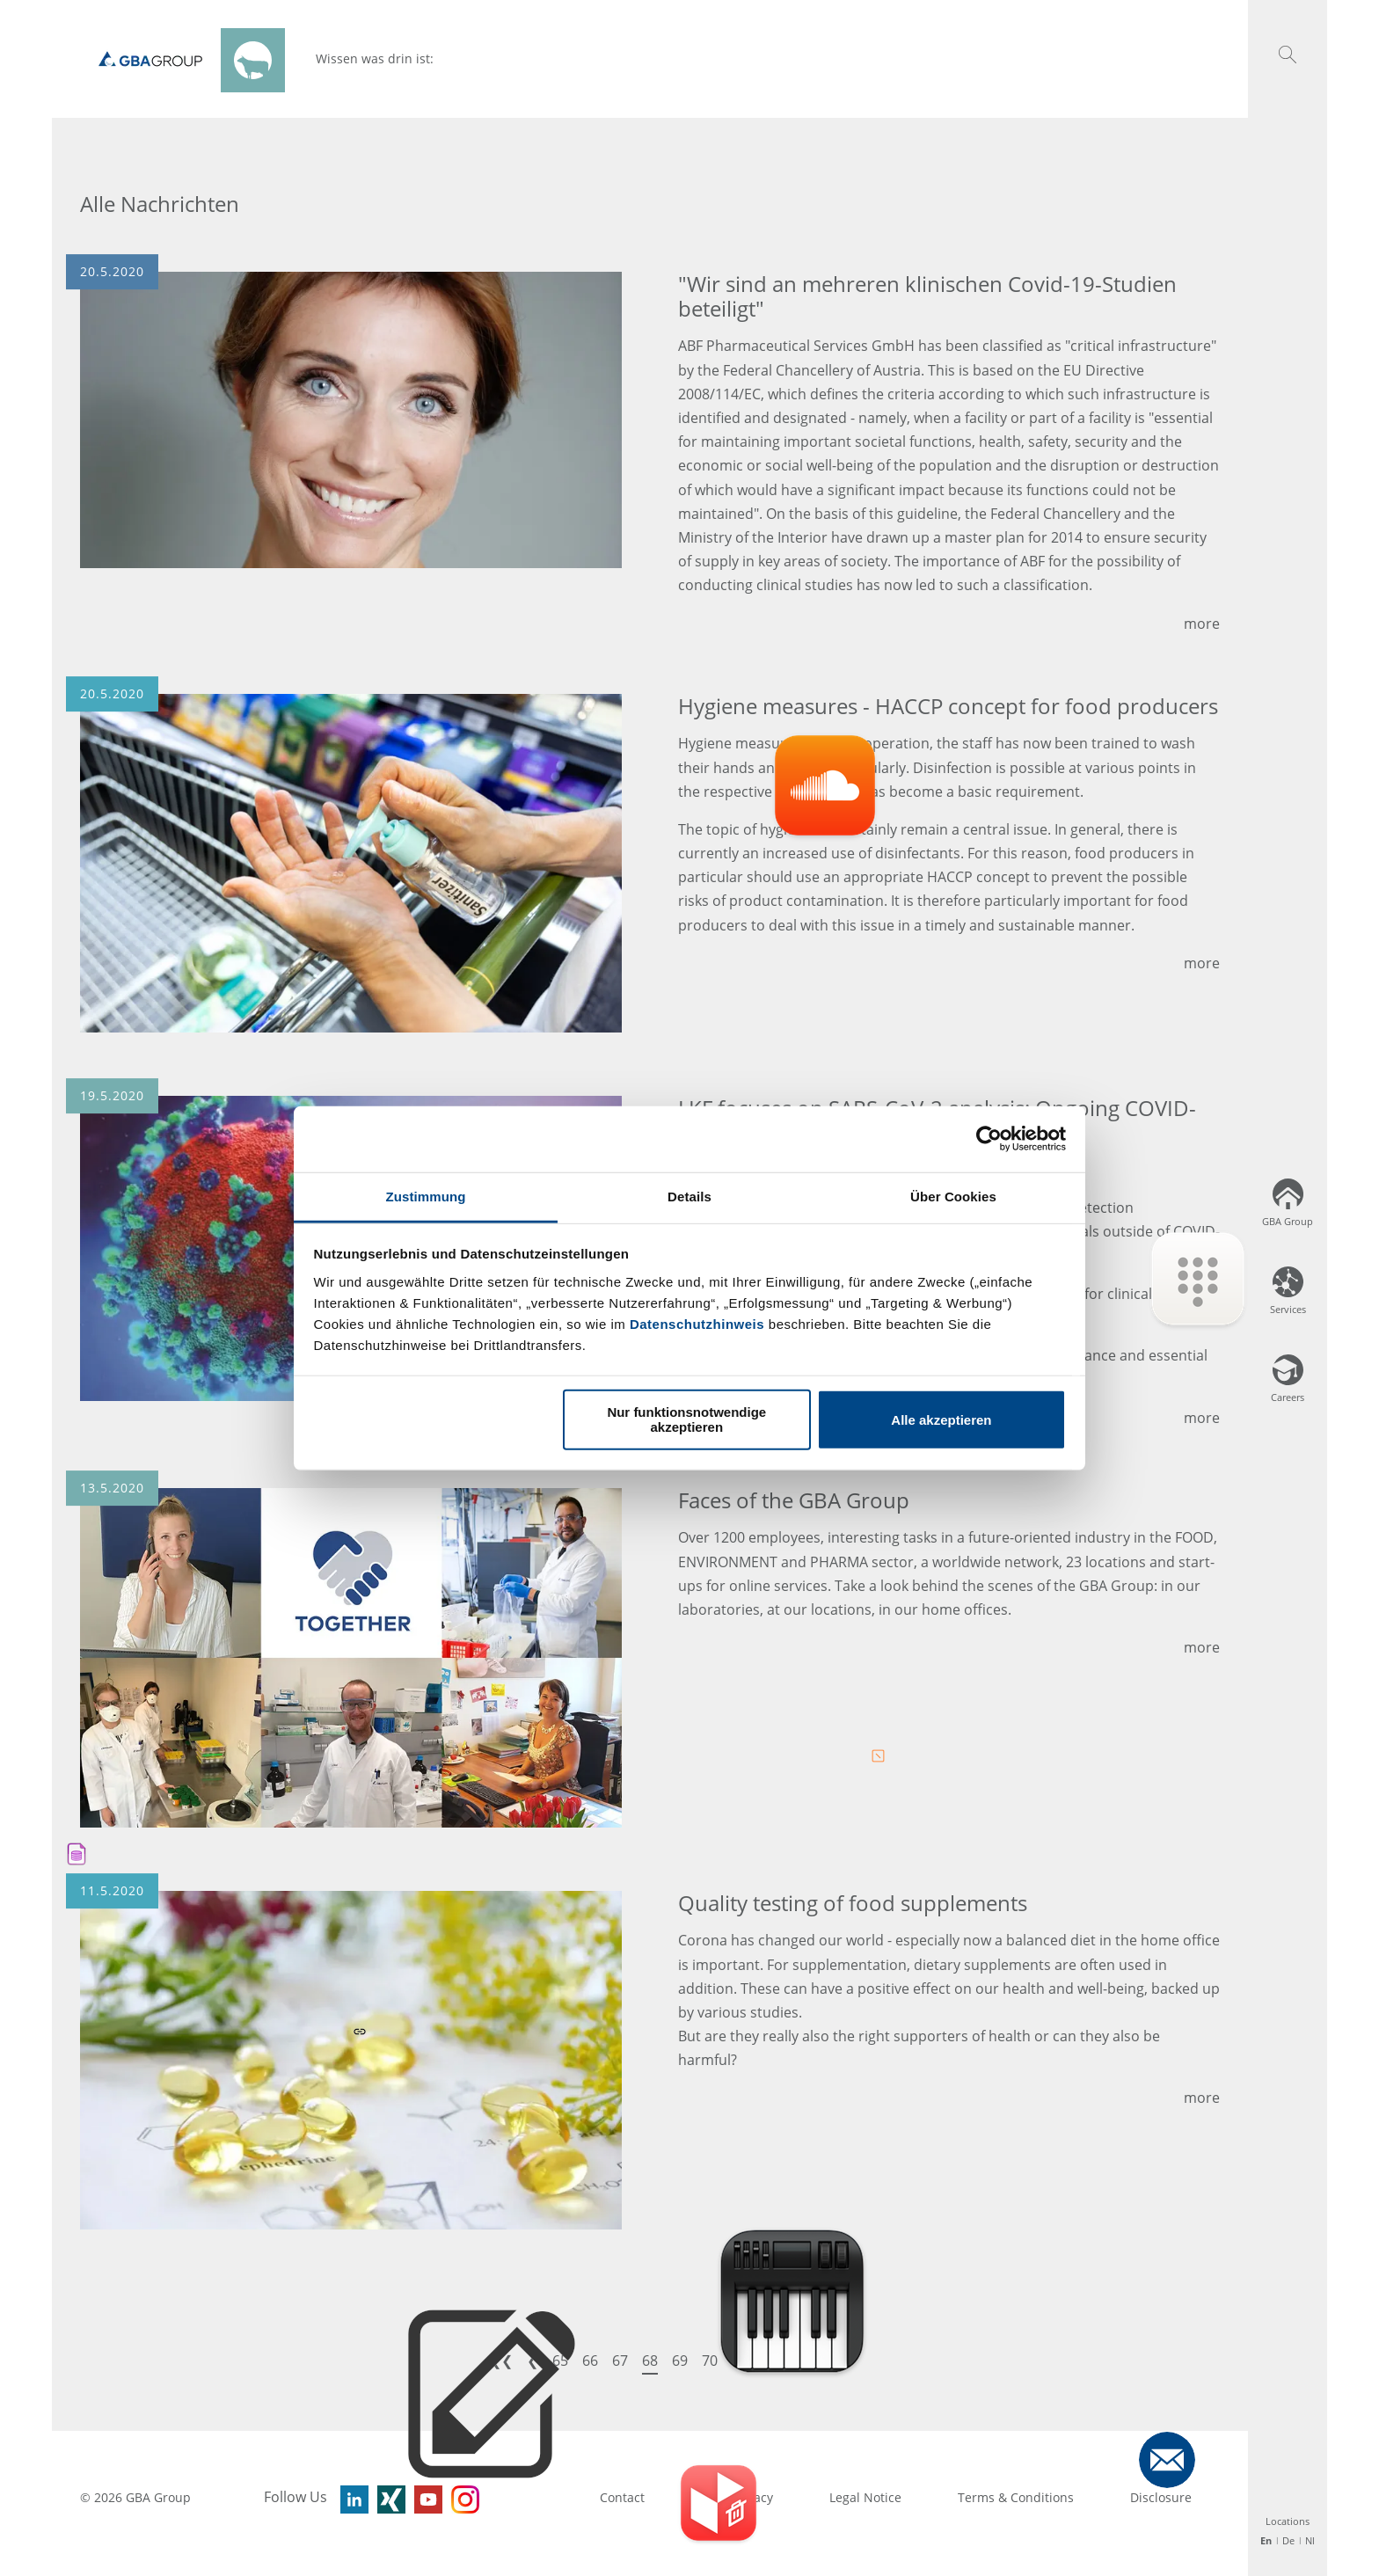 Image resolution: width=1379 pixels, height=2576 pixels. I want to click on open text editor application, so click(480, 2394).